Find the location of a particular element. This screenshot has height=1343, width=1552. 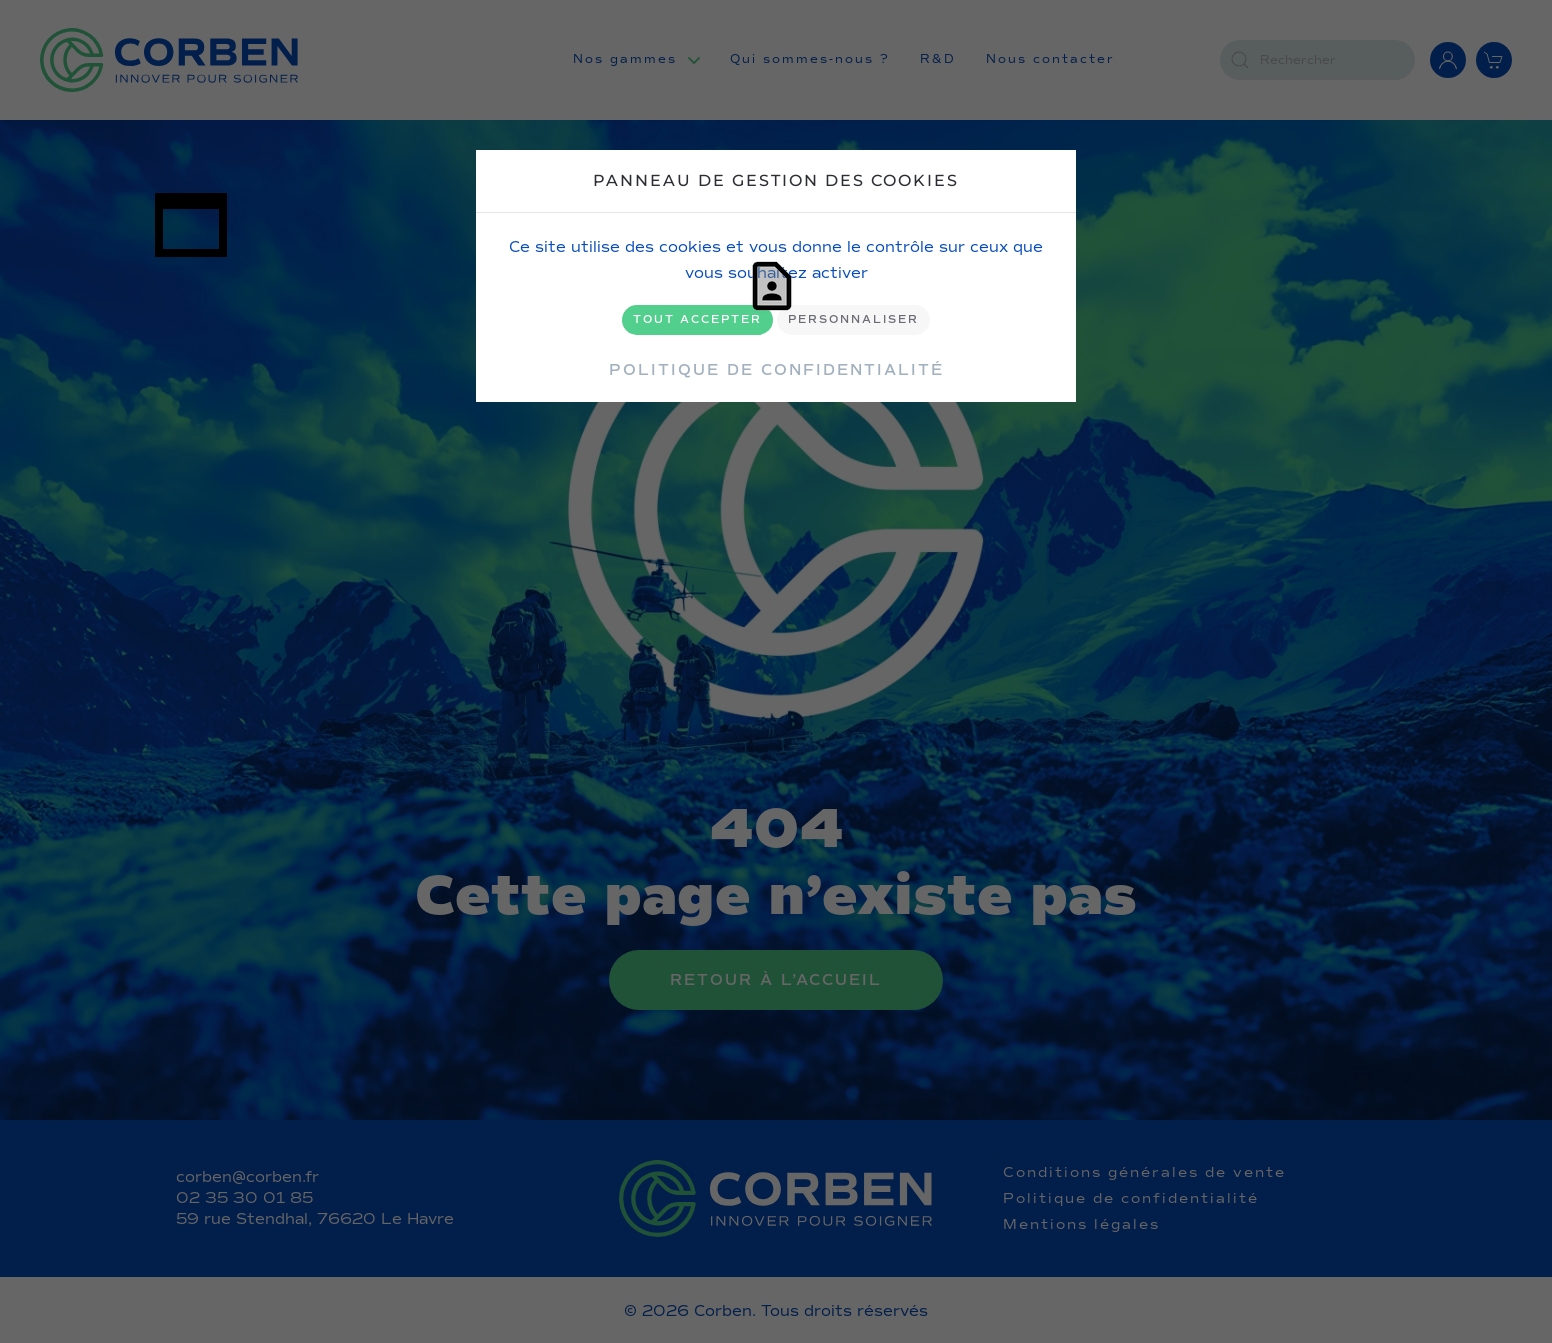

open a web page or browser window is located at coordinates (191, 225).